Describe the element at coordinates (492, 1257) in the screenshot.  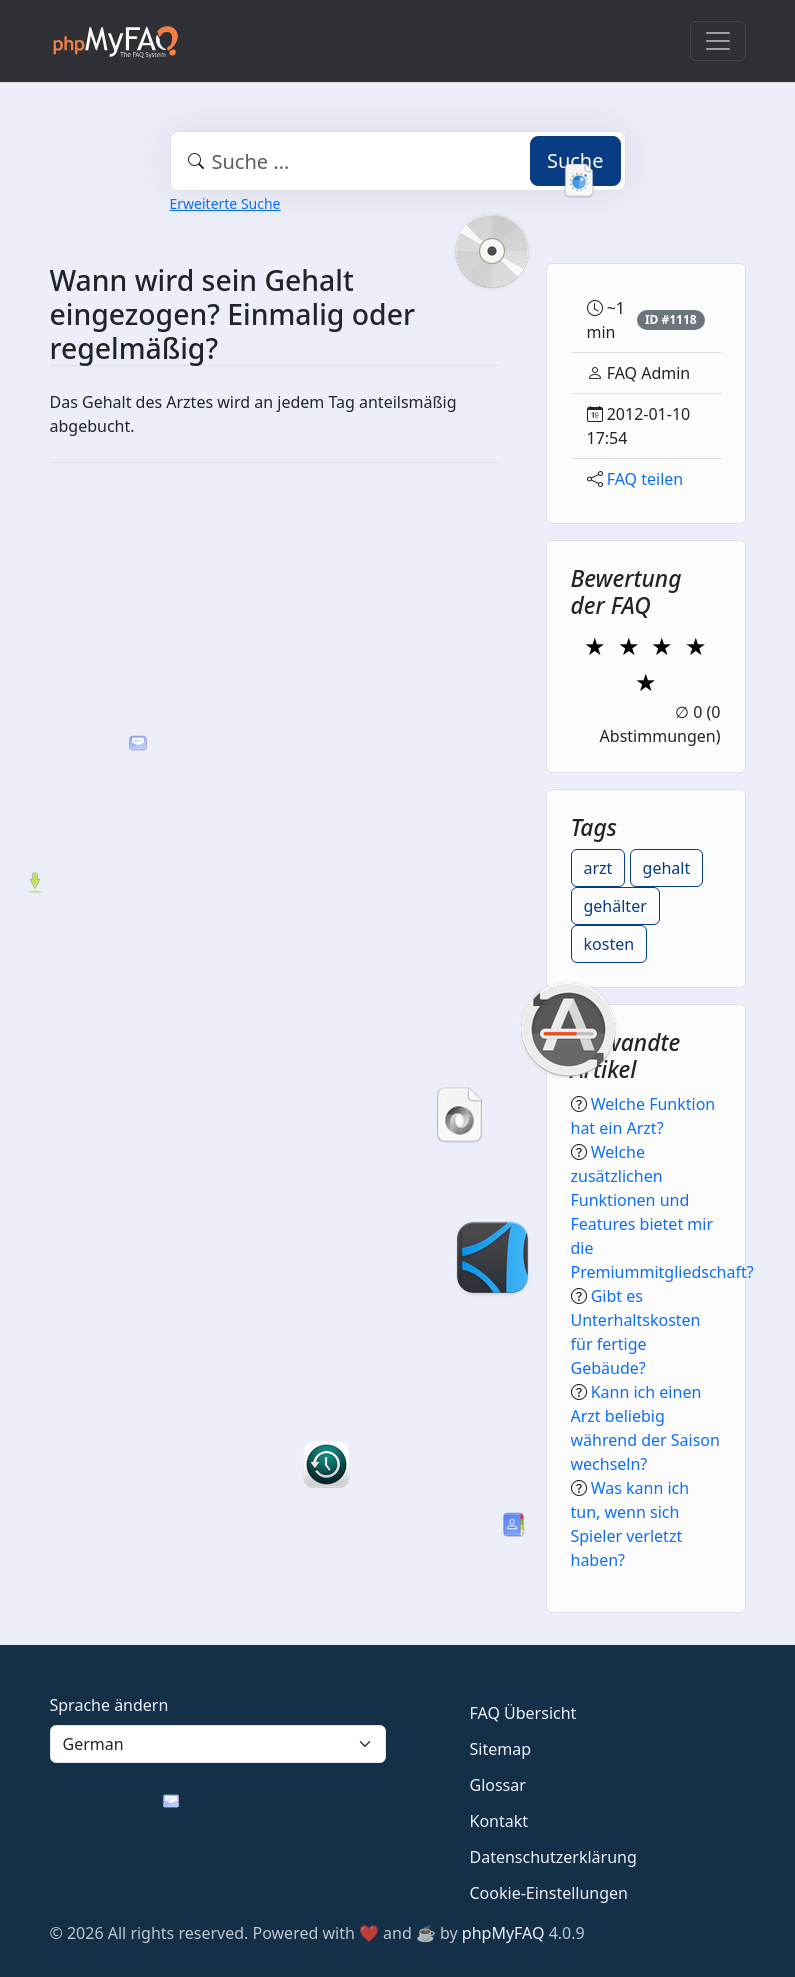
I see `open Adobe Acrobat Reader` at that location.